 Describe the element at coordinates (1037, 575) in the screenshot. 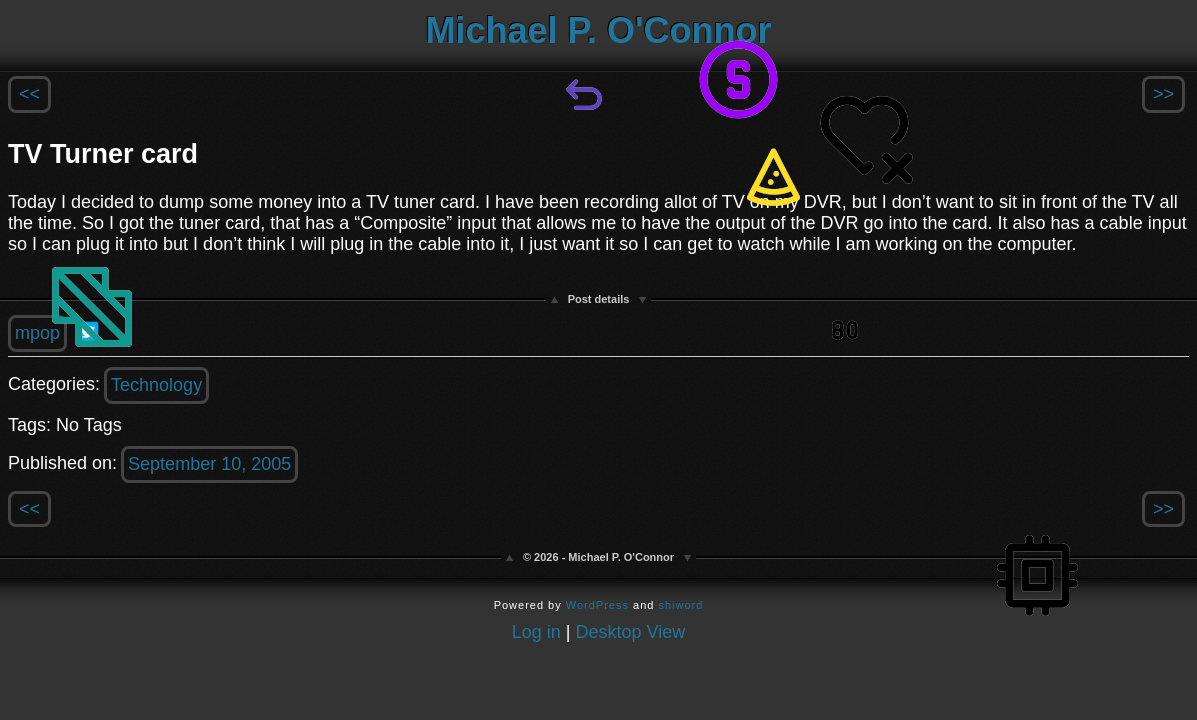

I see `view system processor information` at that location.